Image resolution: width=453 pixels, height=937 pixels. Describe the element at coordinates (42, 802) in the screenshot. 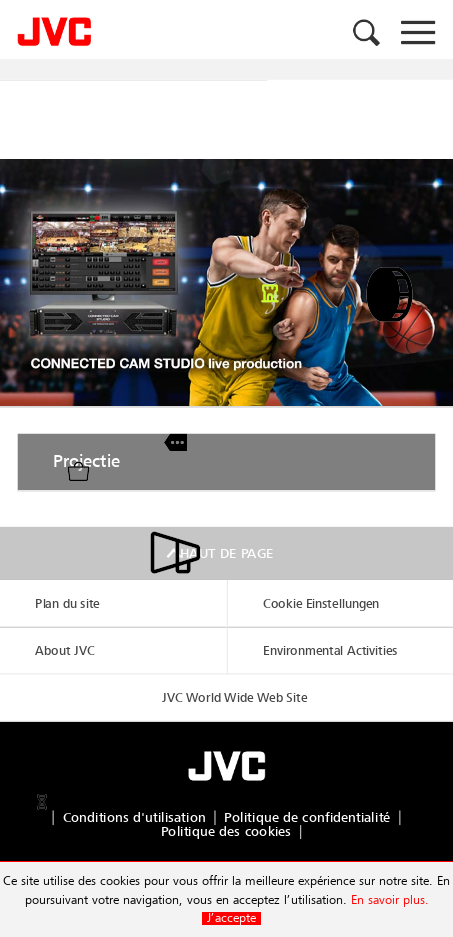

I see `view genetic or DNA information` at that location.